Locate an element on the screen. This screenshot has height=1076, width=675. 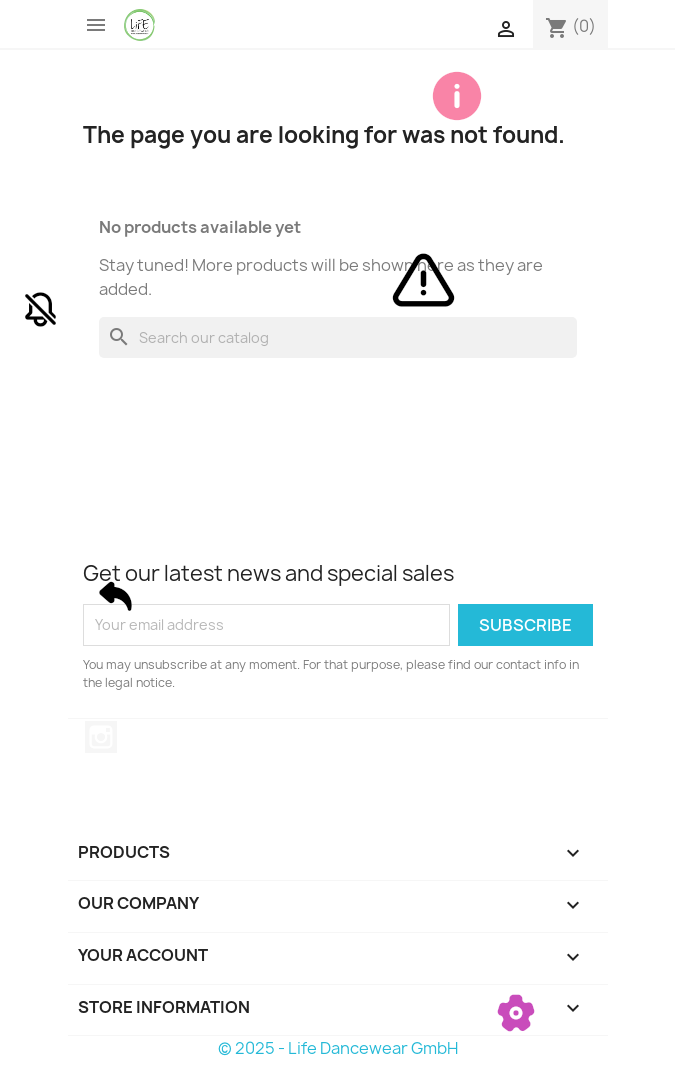
open settings menu is located at coordinates (516, 1013).